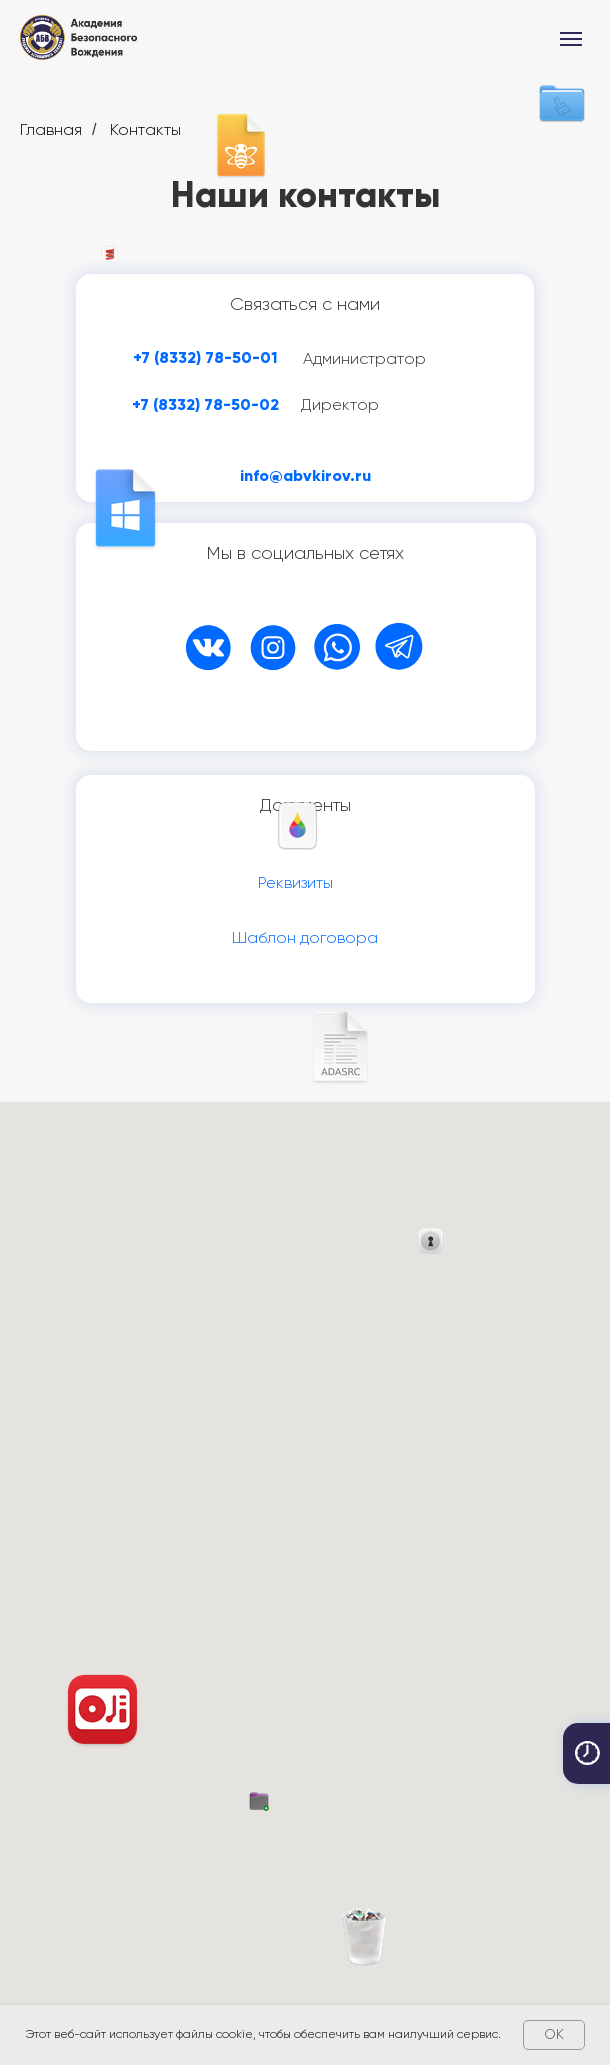 The image size is (610, 2065). What do you see at coordinates (562, 103) in the screenshot?
I see `open your work files folder` at bounding box center [562, 103].